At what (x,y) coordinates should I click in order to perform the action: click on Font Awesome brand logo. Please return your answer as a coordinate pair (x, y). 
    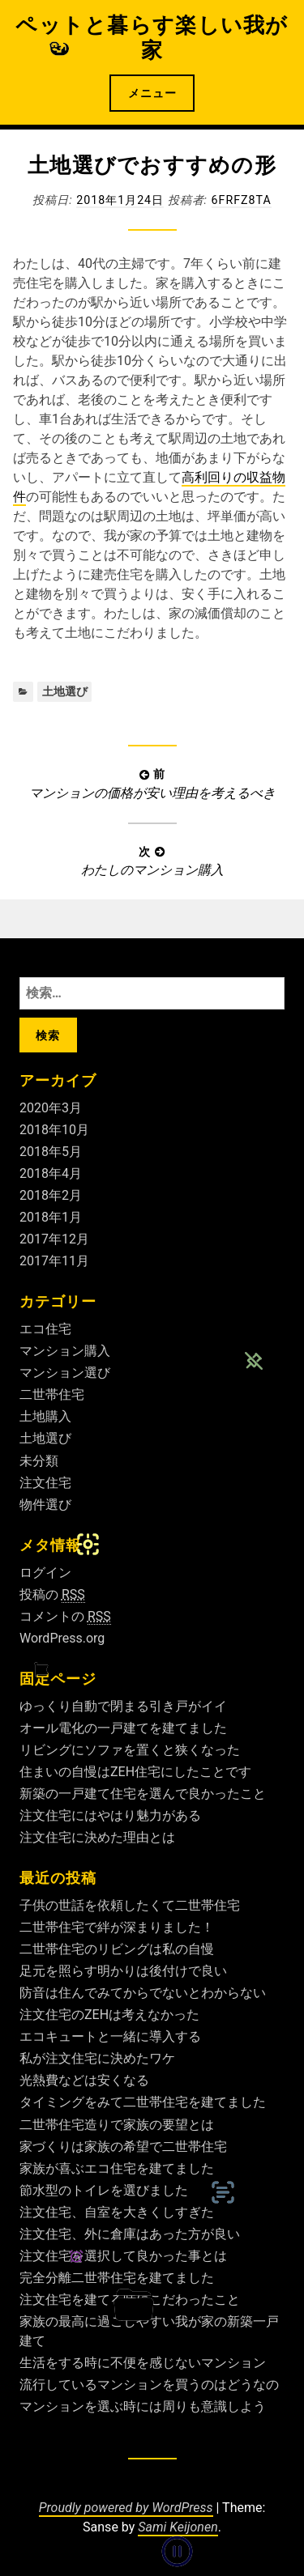
    Looking at the image, I should click on (41, 1669).